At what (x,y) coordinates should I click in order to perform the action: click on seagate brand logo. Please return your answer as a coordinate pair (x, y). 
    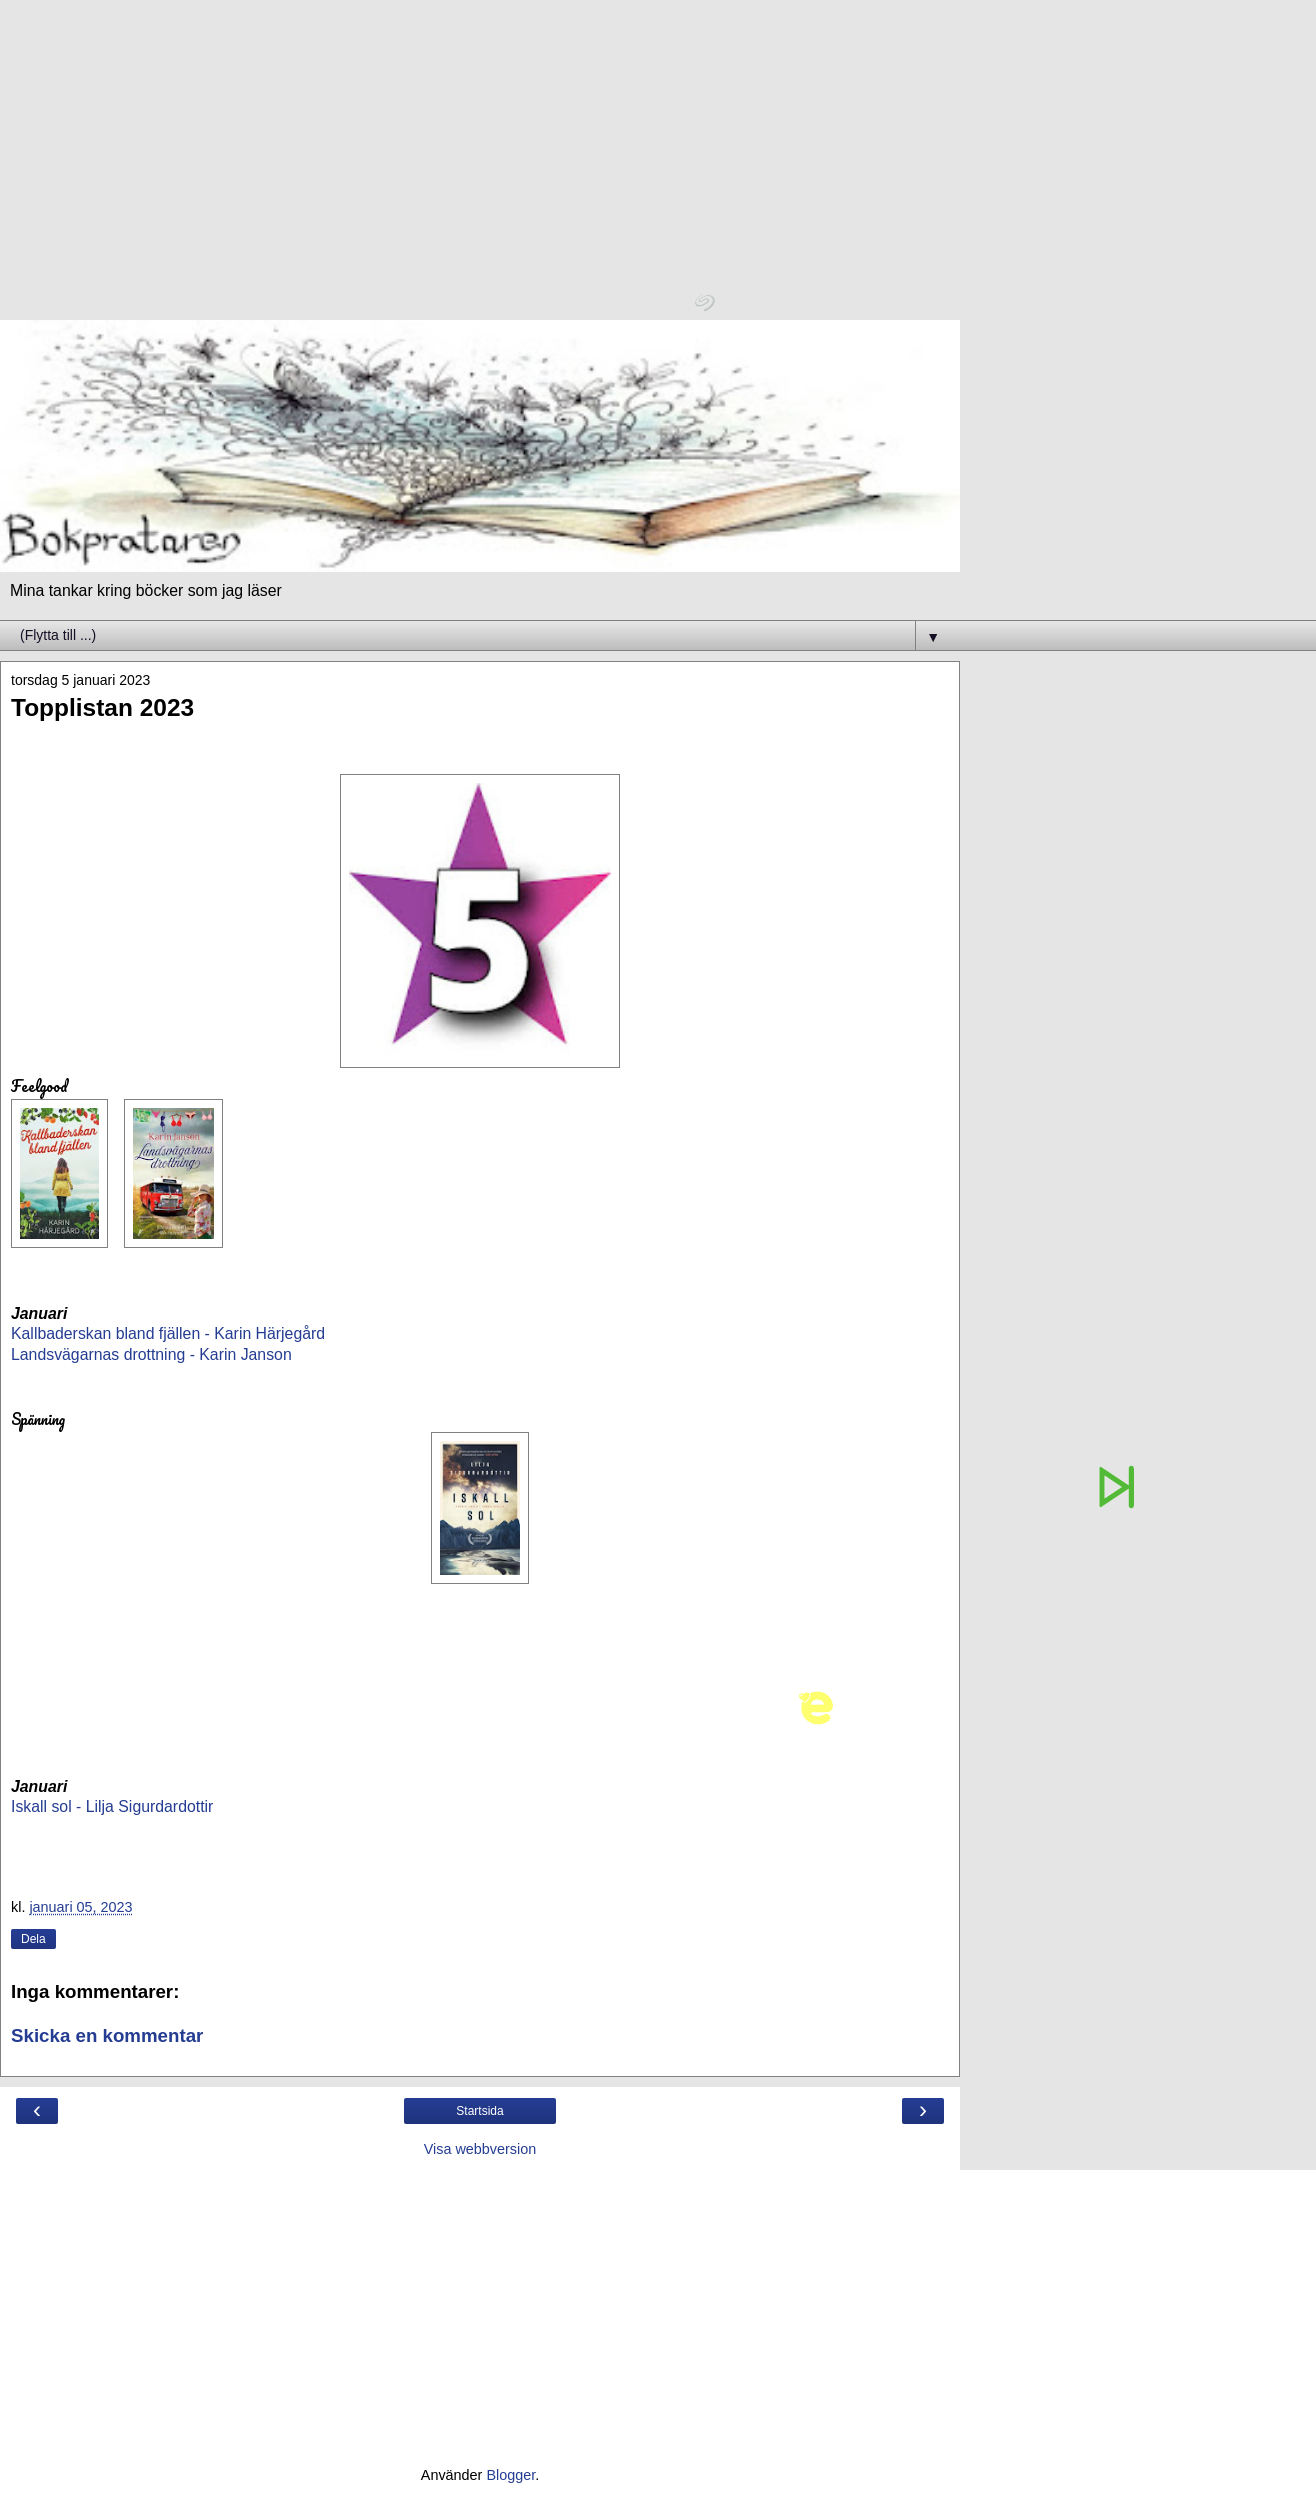
    Looking at the image, I should click on (705, 303).